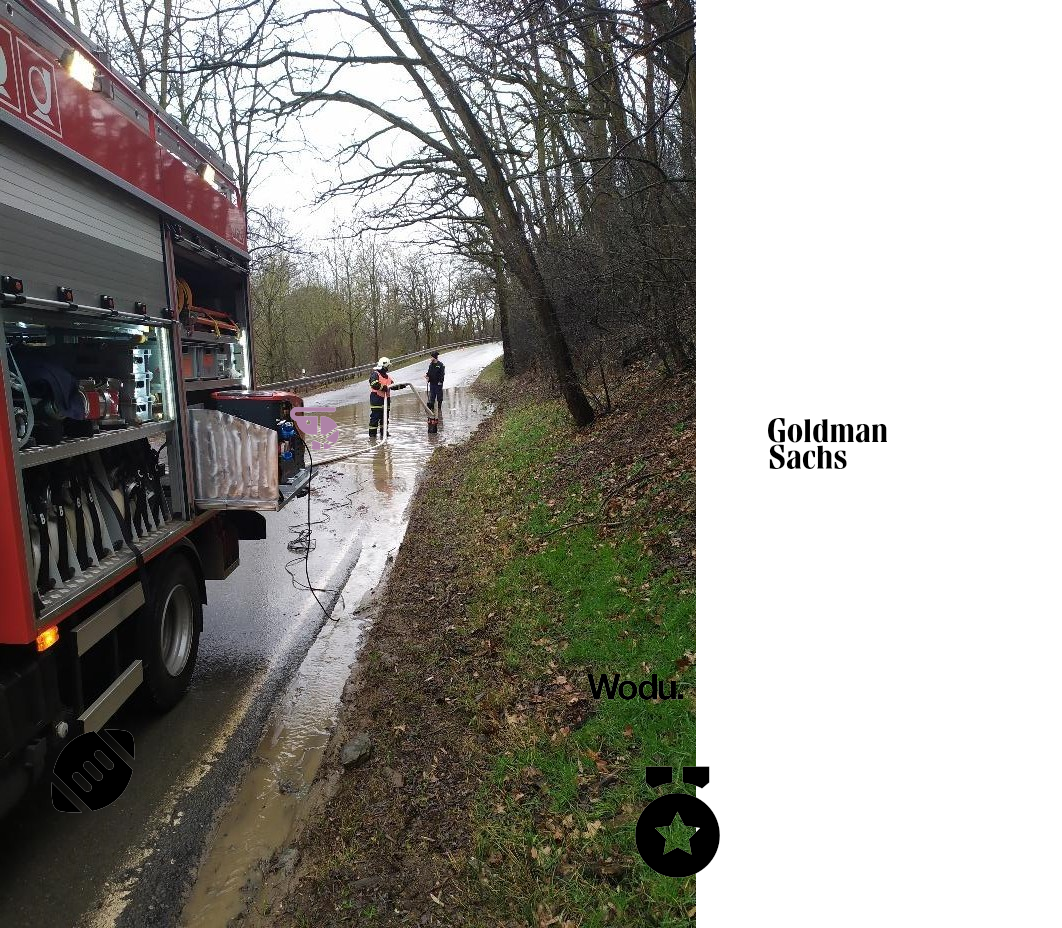  What do you see at coordinates (635, 687) in the screenshot?
I see `wodu brand logo` at bounding box center [635, 687].